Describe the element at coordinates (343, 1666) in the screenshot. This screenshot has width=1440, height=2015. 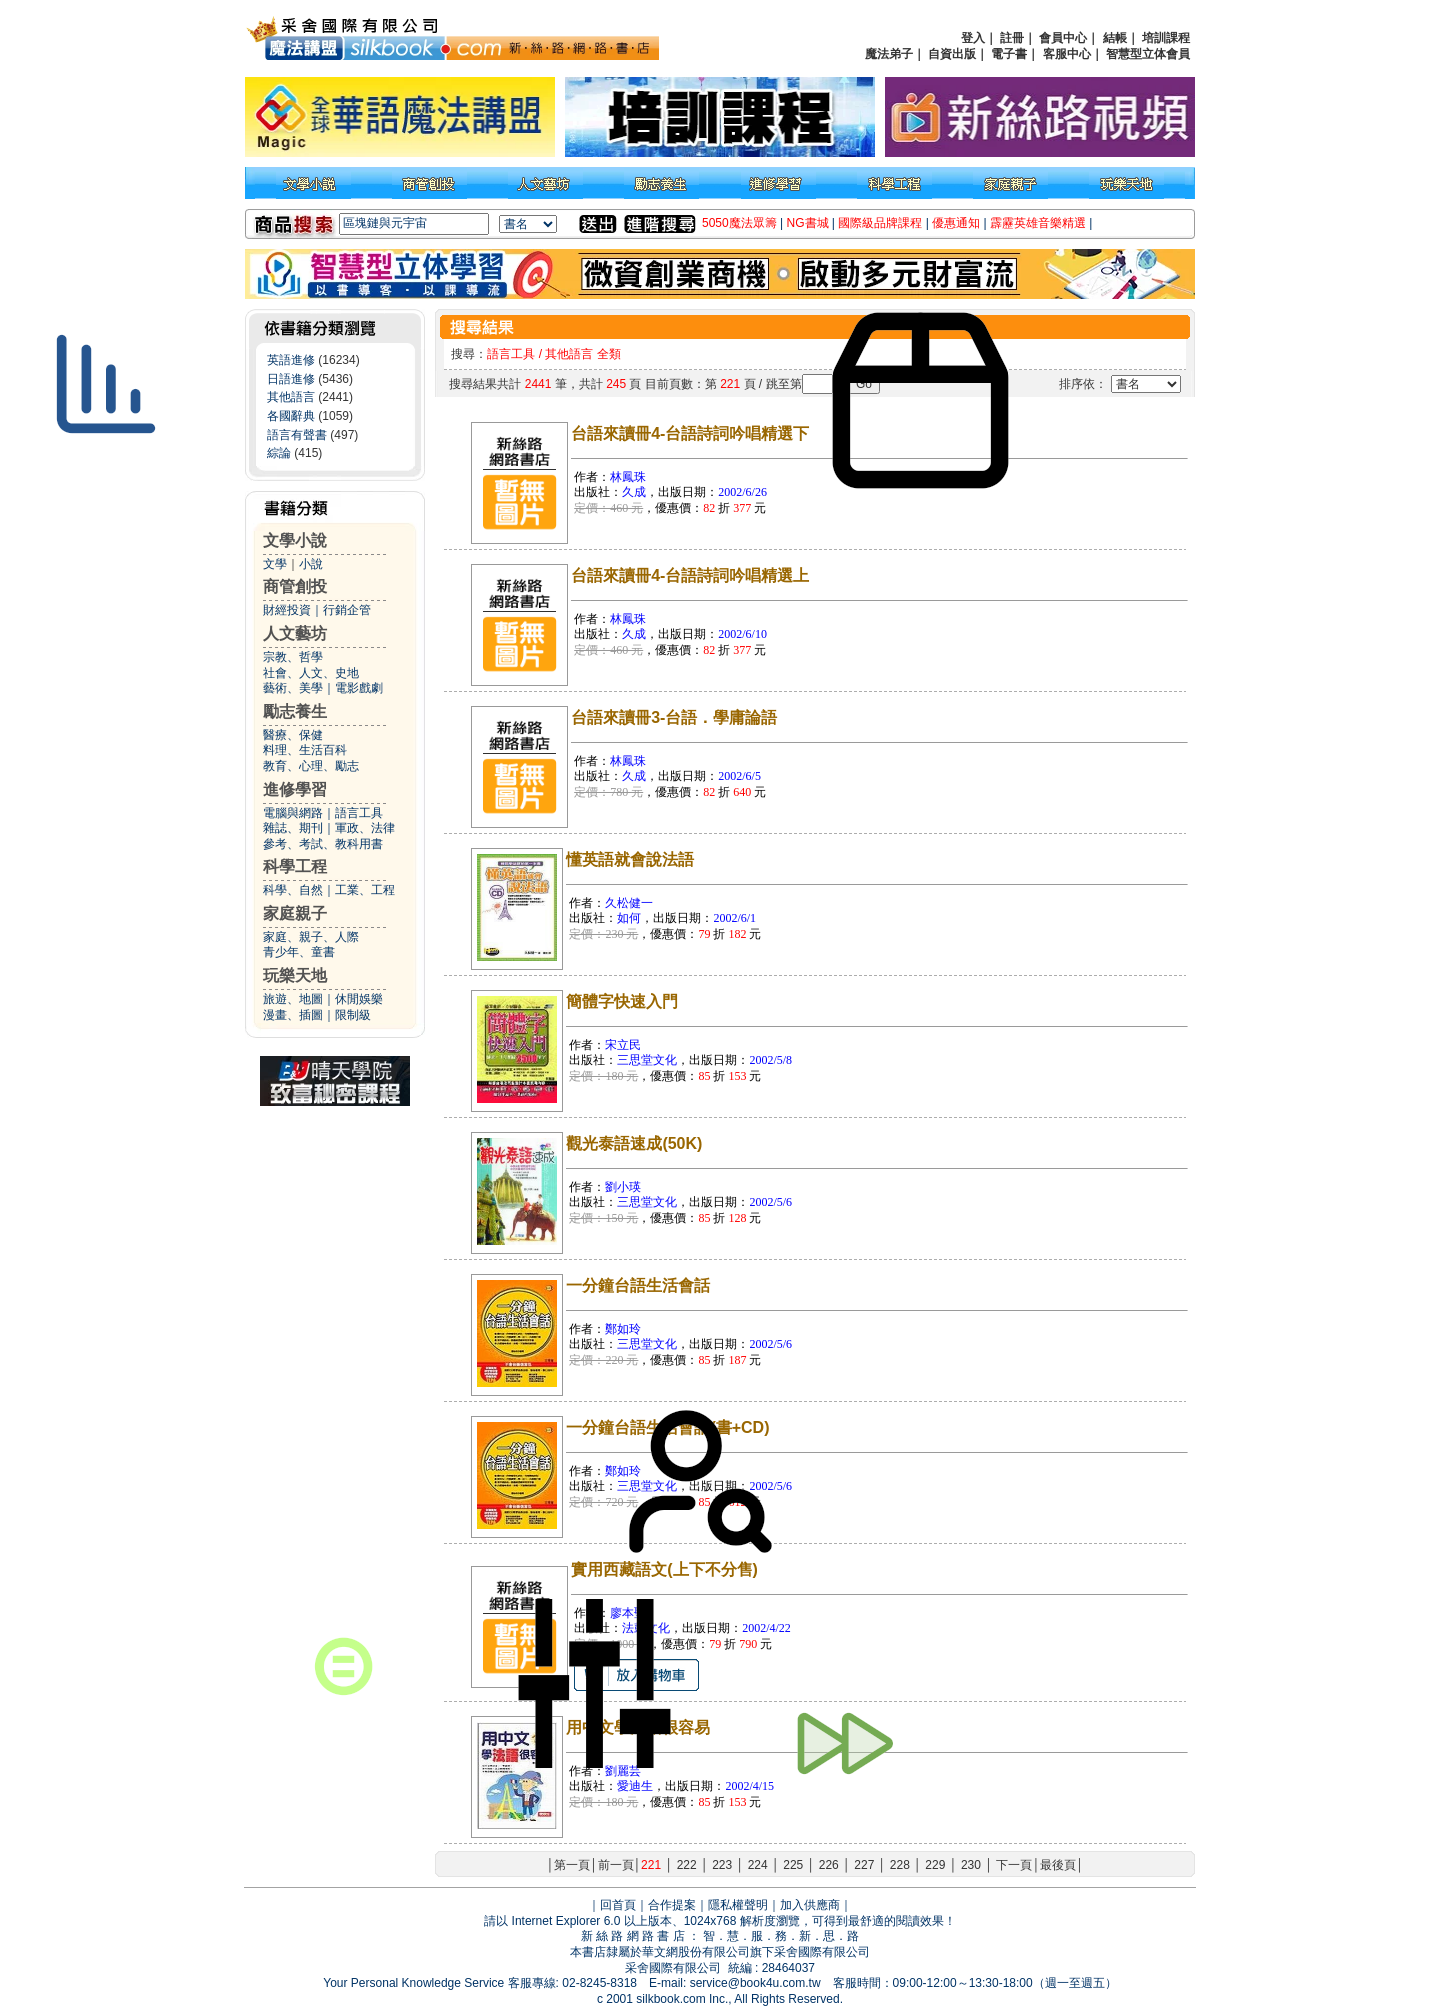
I see `indicates an unverified conditional breakpoint in debug mode` at that location.